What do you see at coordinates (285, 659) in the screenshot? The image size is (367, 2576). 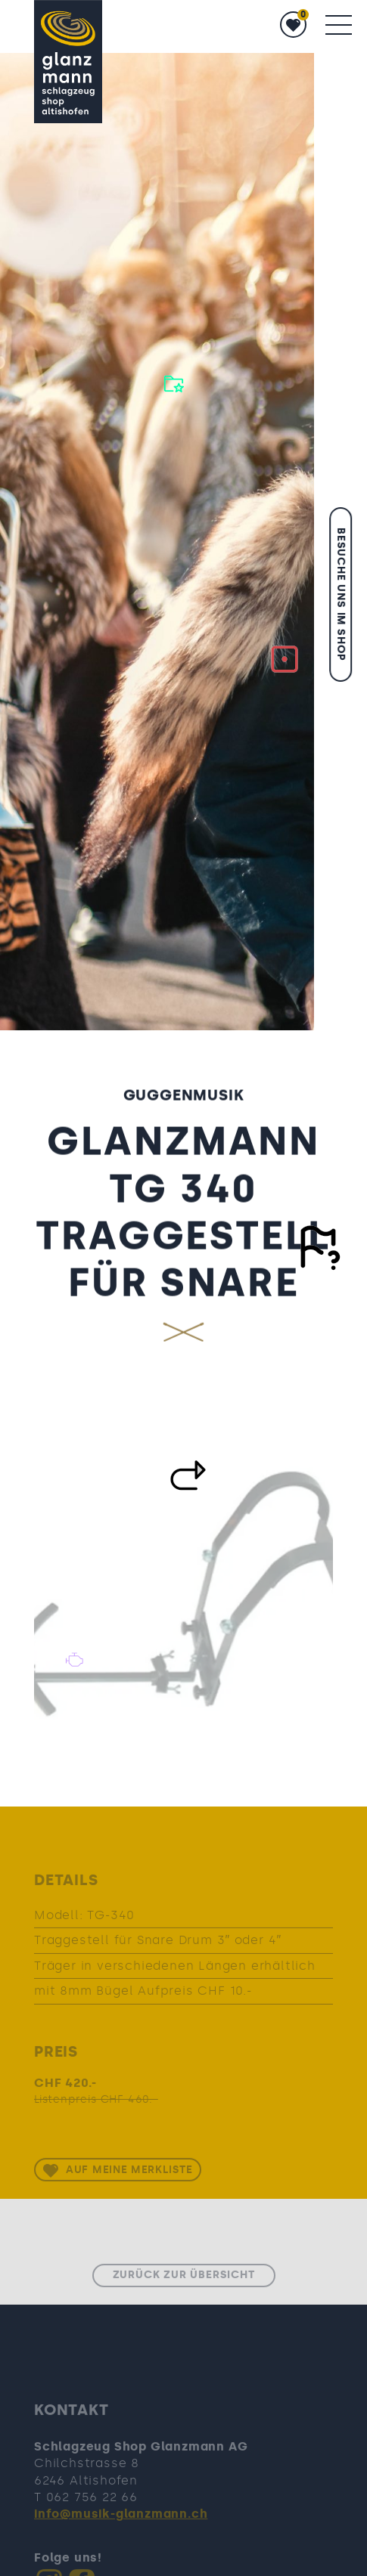 I see `indicates a selected or active state` at bounding box center [285, 659].